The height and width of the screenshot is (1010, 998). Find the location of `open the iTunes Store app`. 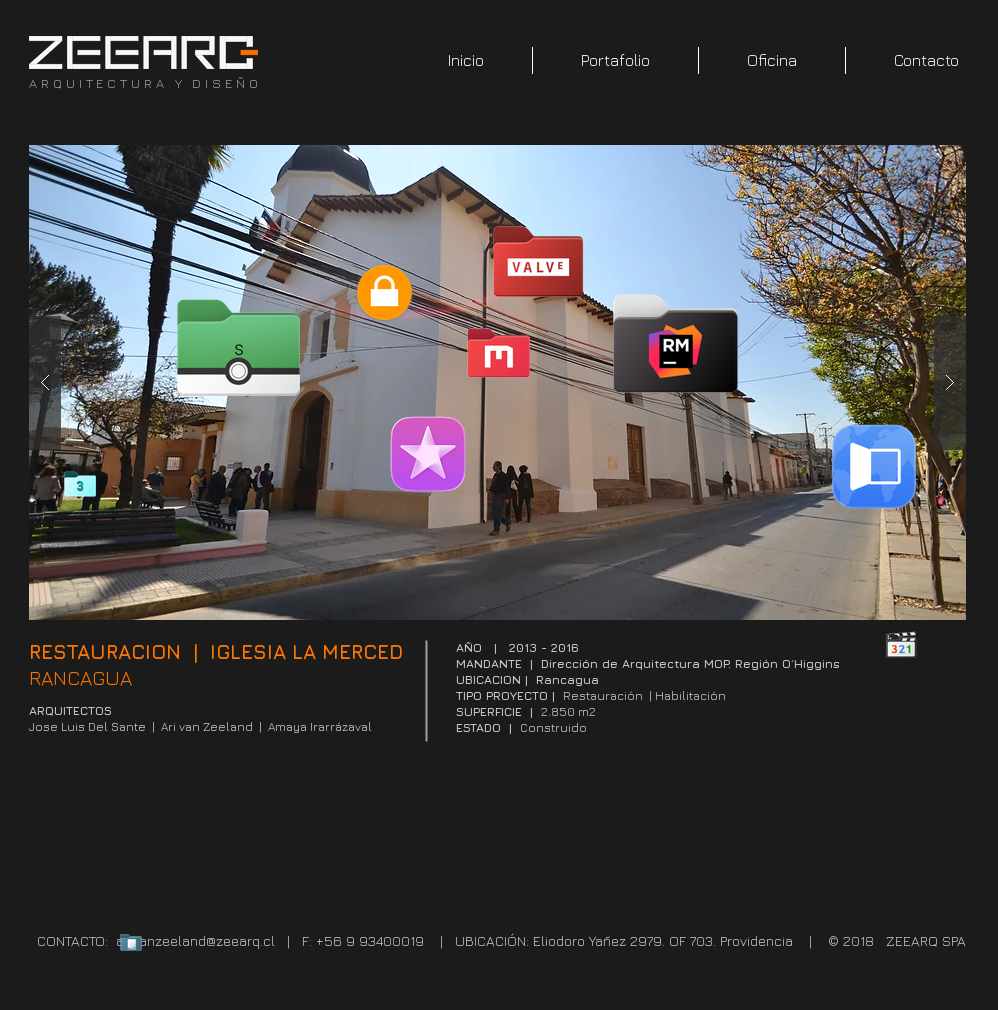

open the iTunes Store app is located at coordinates (428, 454).